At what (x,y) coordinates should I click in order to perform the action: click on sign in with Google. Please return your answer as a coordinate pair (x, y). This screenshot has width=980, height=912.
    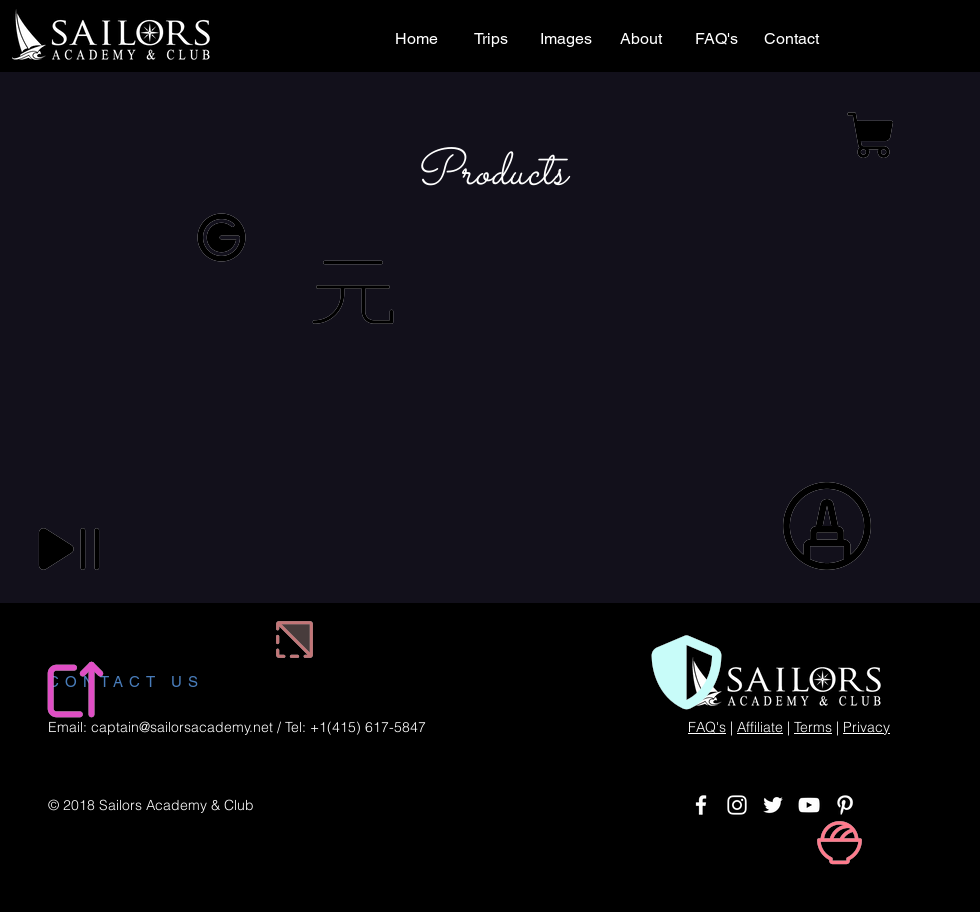
    Looking at the image, I should click on (221, 237).